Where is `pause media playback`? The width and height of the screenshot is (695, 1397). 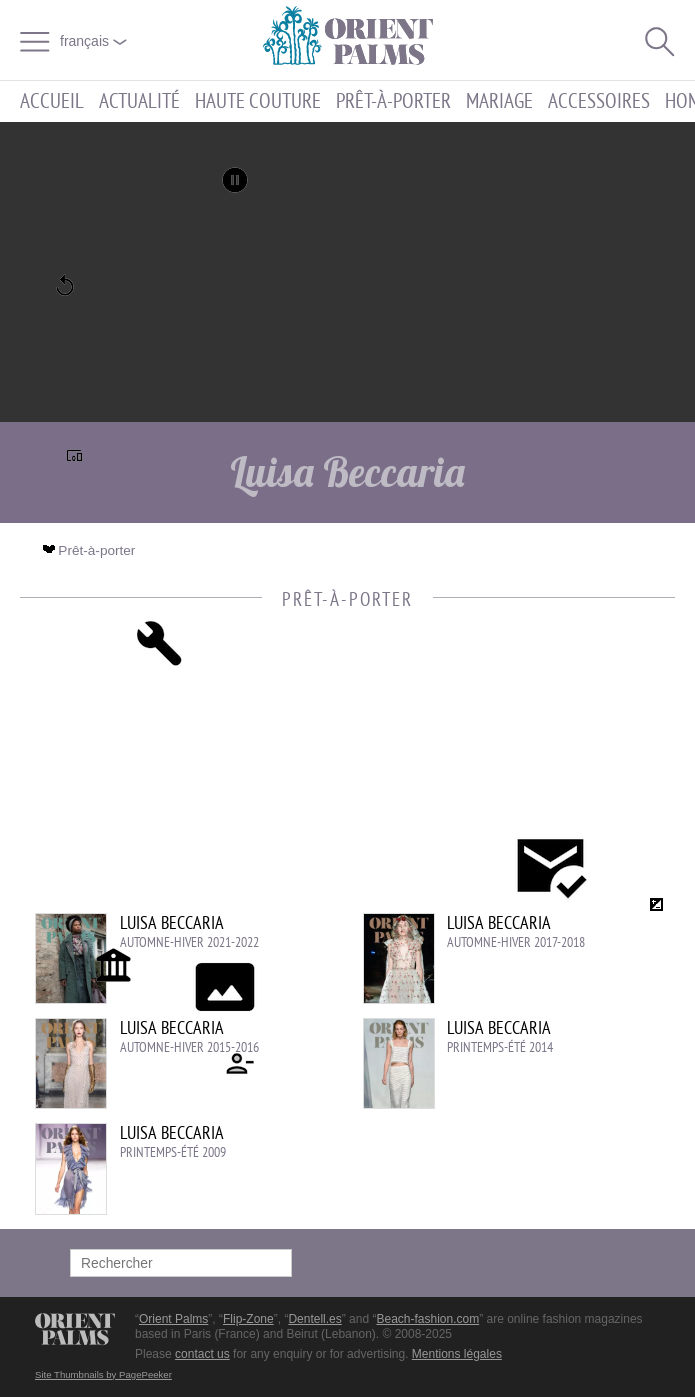
pause media playback is located at coordinates (235, 180).